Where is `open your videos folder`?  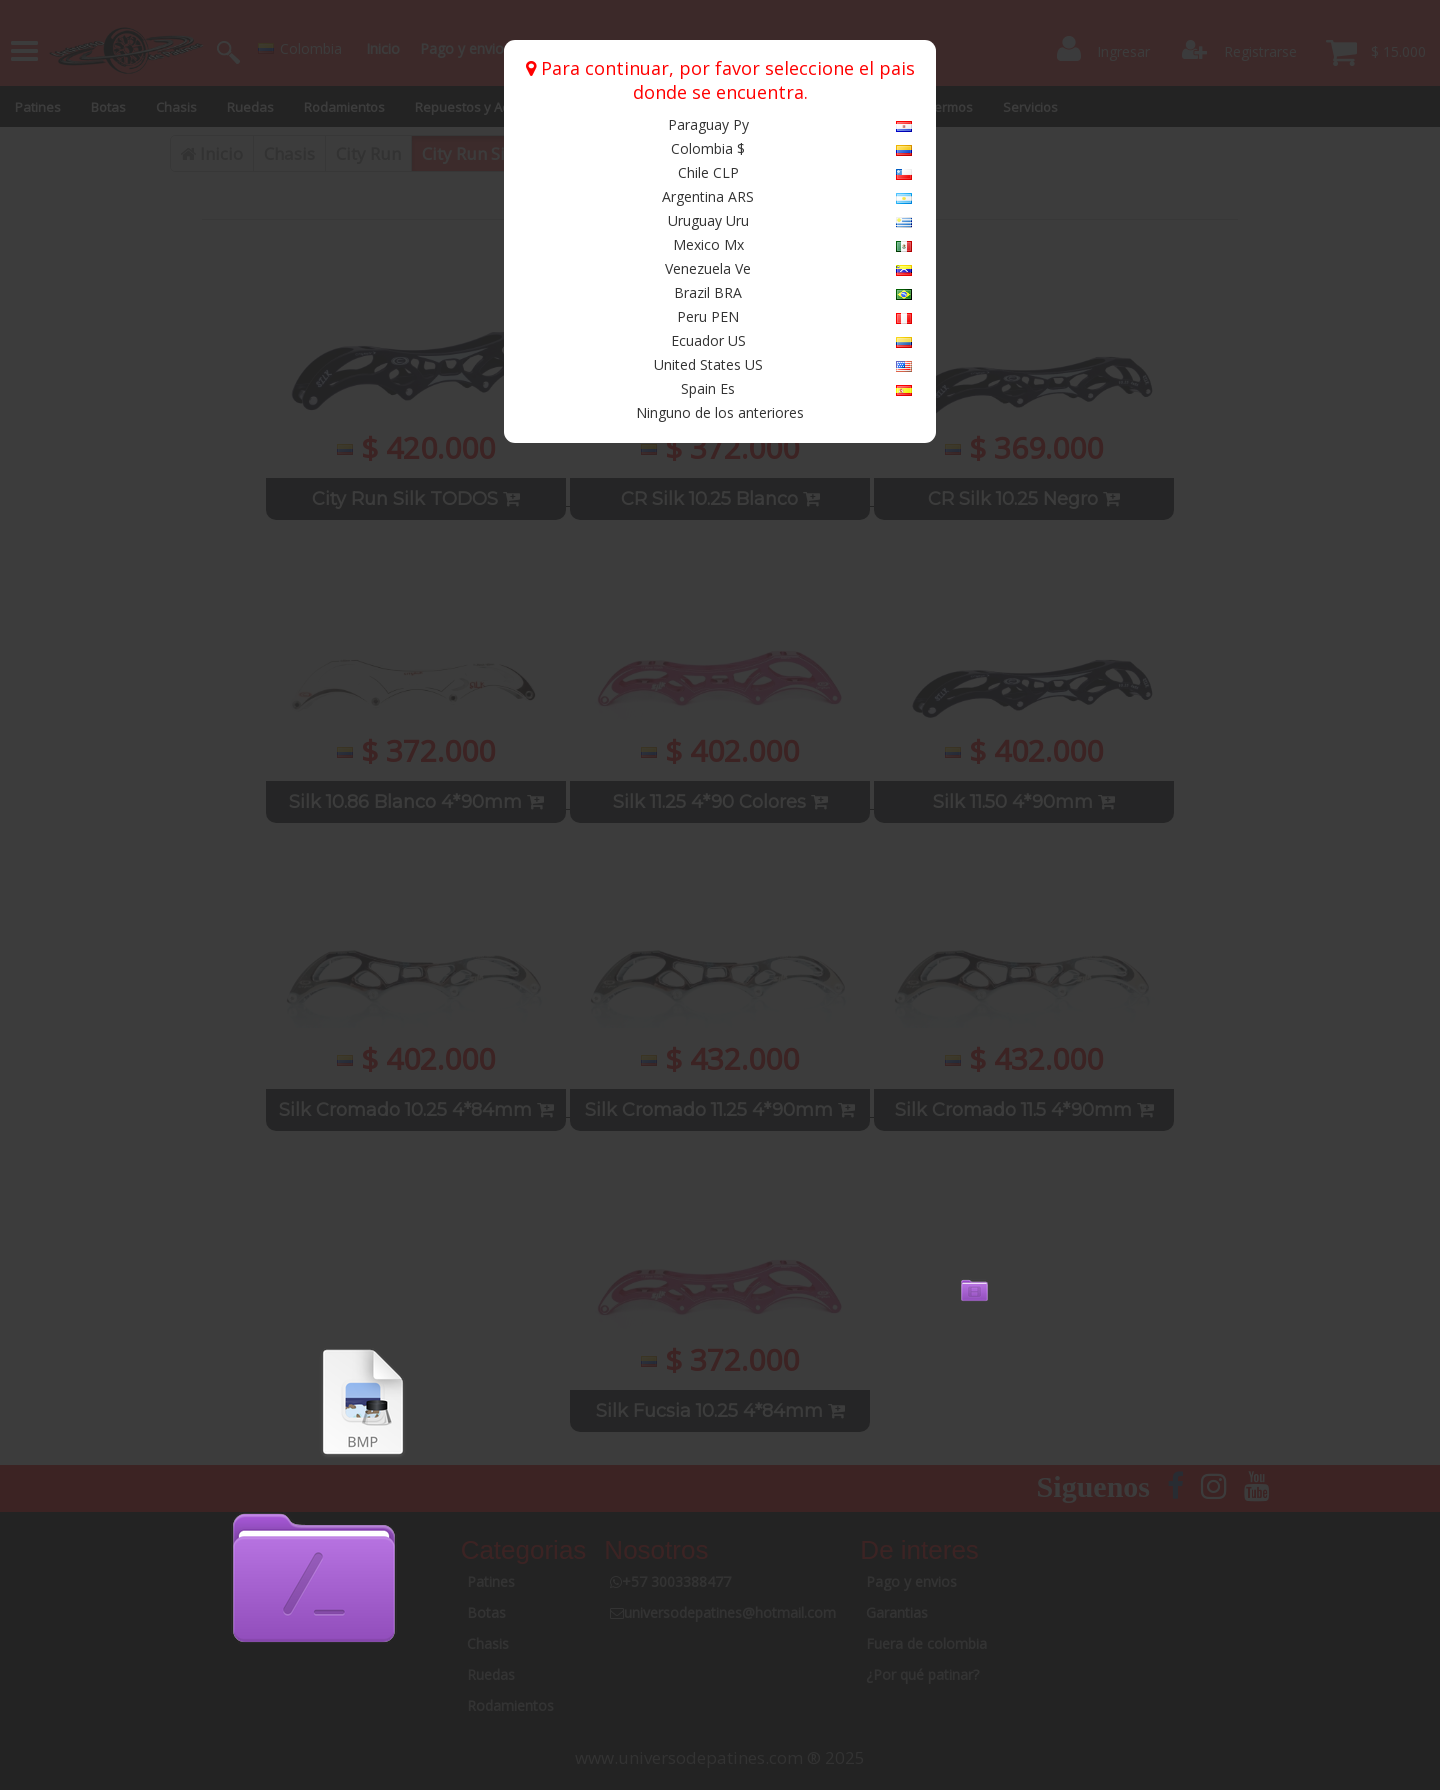
open your videos folder is located at coordinates (974, 1290).